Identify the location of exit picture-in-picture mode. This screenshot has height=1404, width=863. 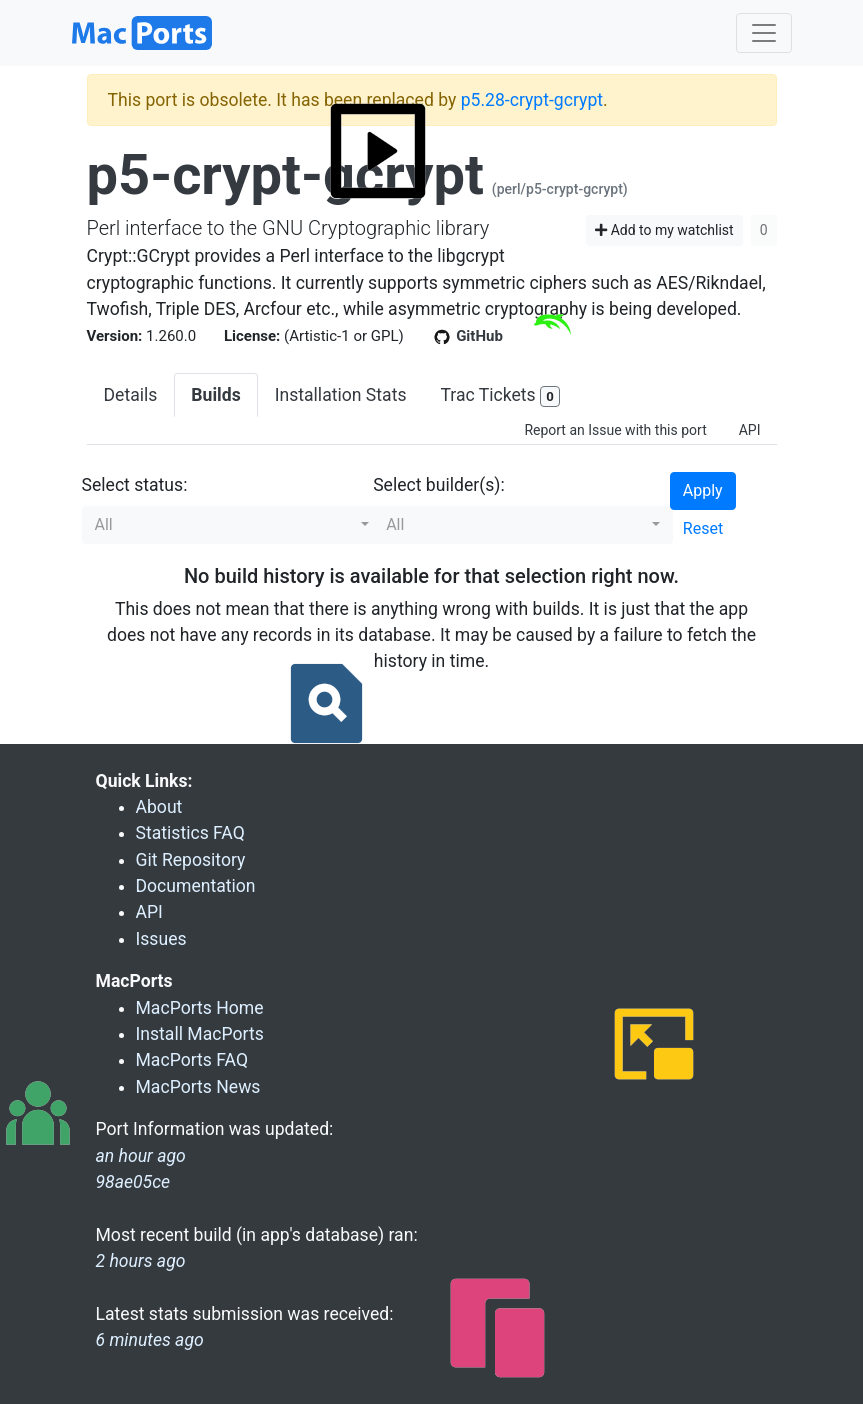
(654, 1044).